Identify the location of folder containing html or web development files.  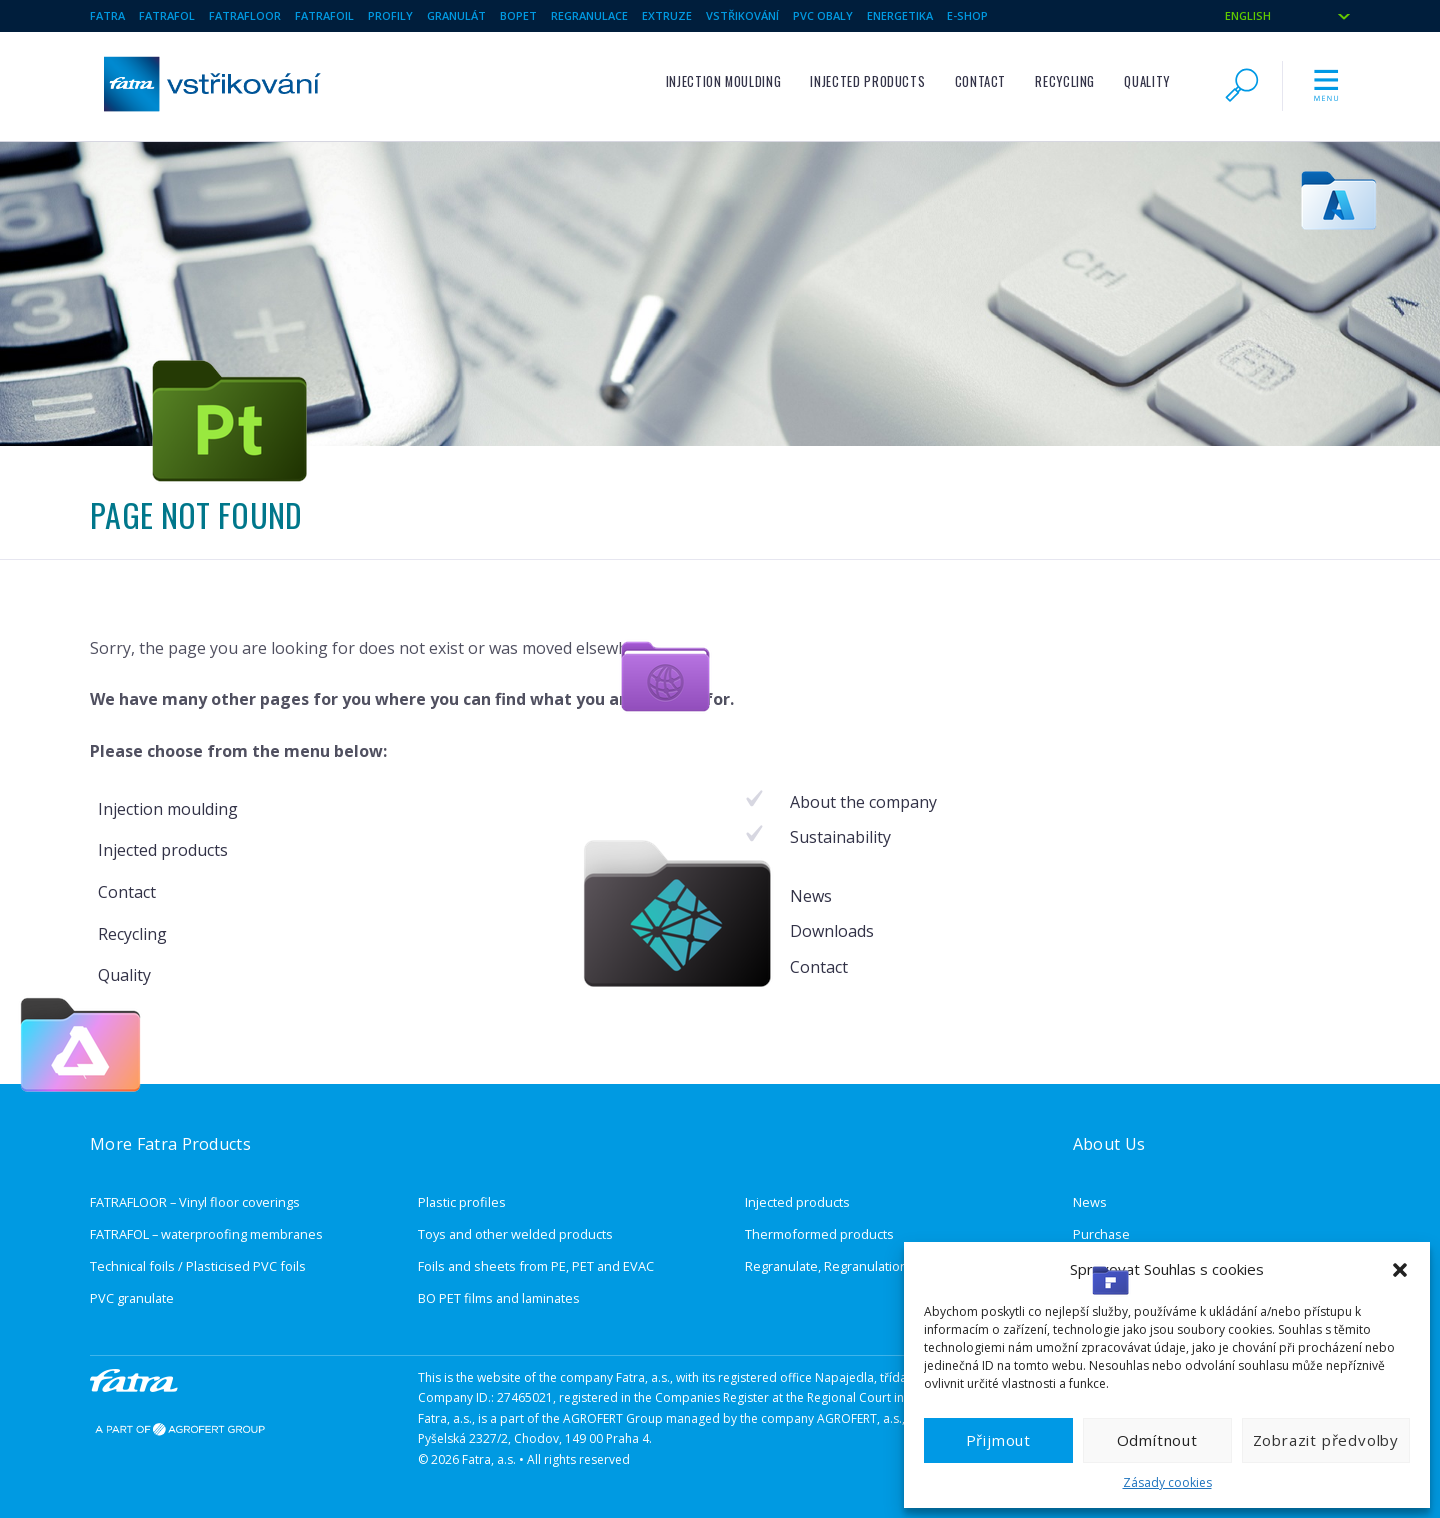
(665, 676).